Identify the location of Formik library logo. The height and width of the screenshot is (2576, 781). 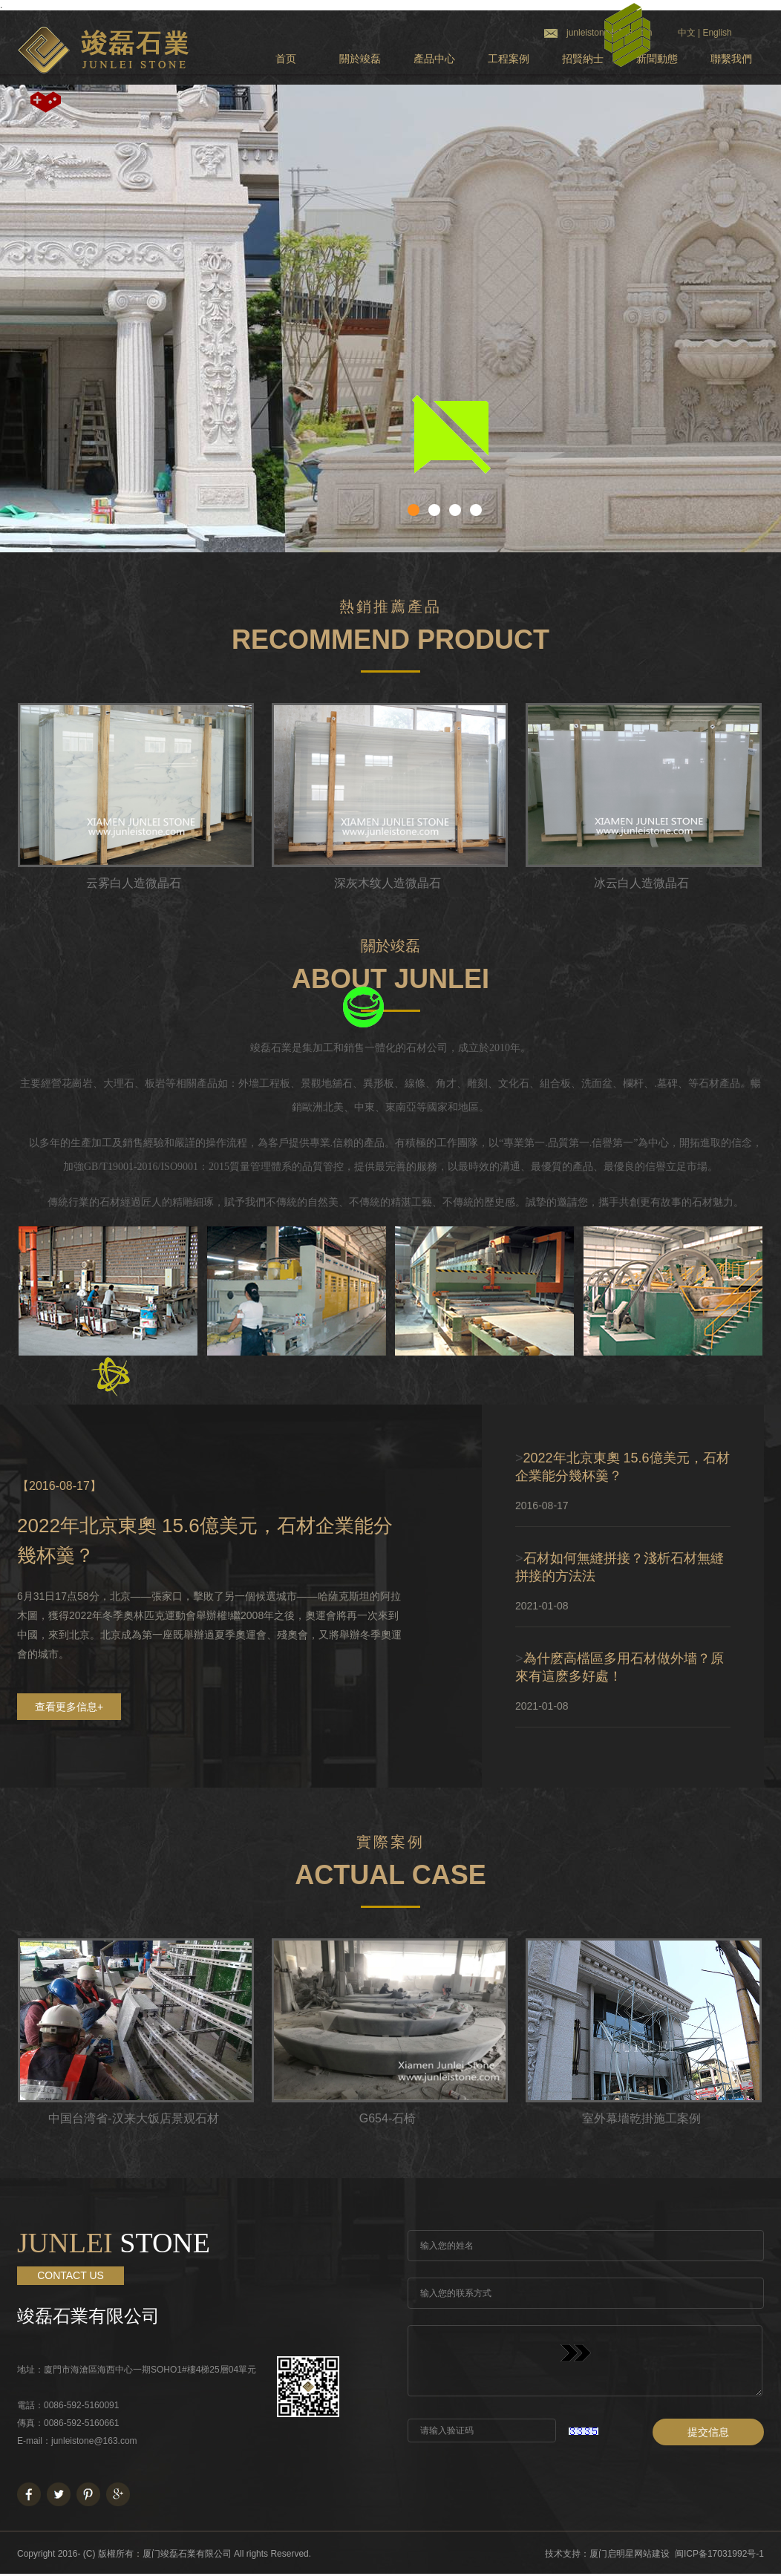
(627, 35).